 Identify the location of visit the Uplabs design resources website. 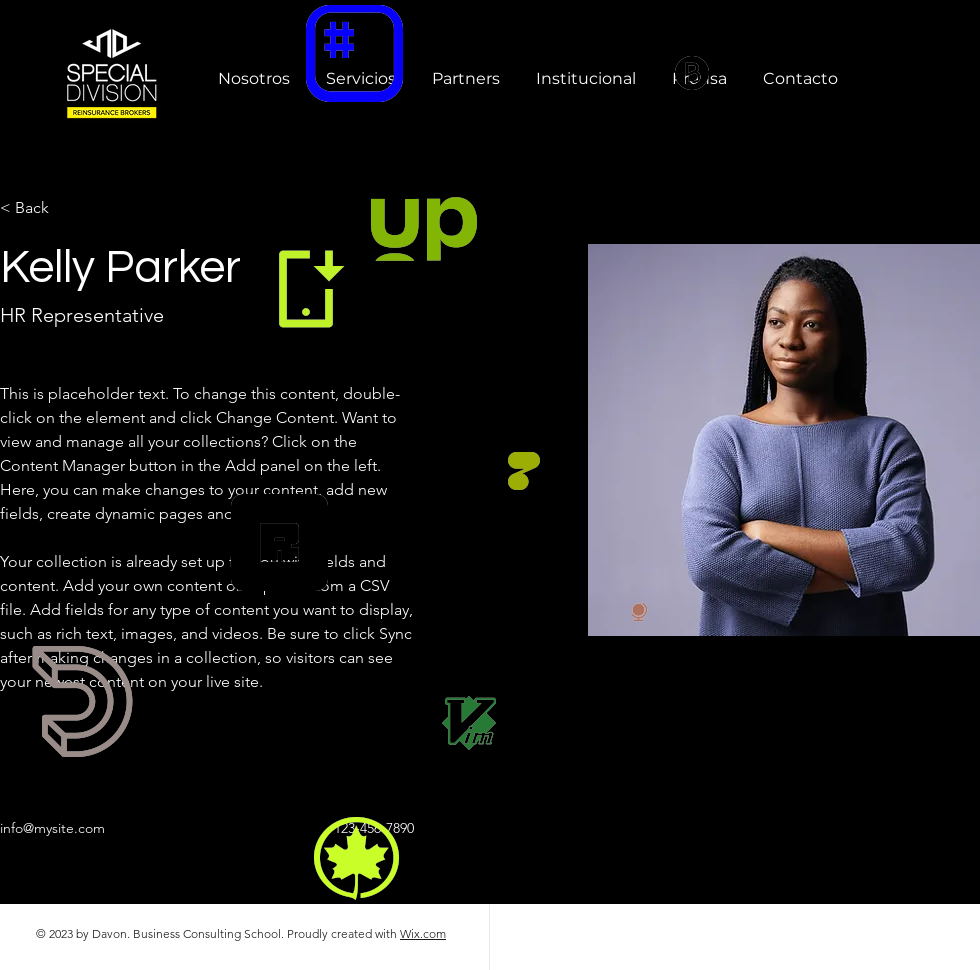
(424, 229).